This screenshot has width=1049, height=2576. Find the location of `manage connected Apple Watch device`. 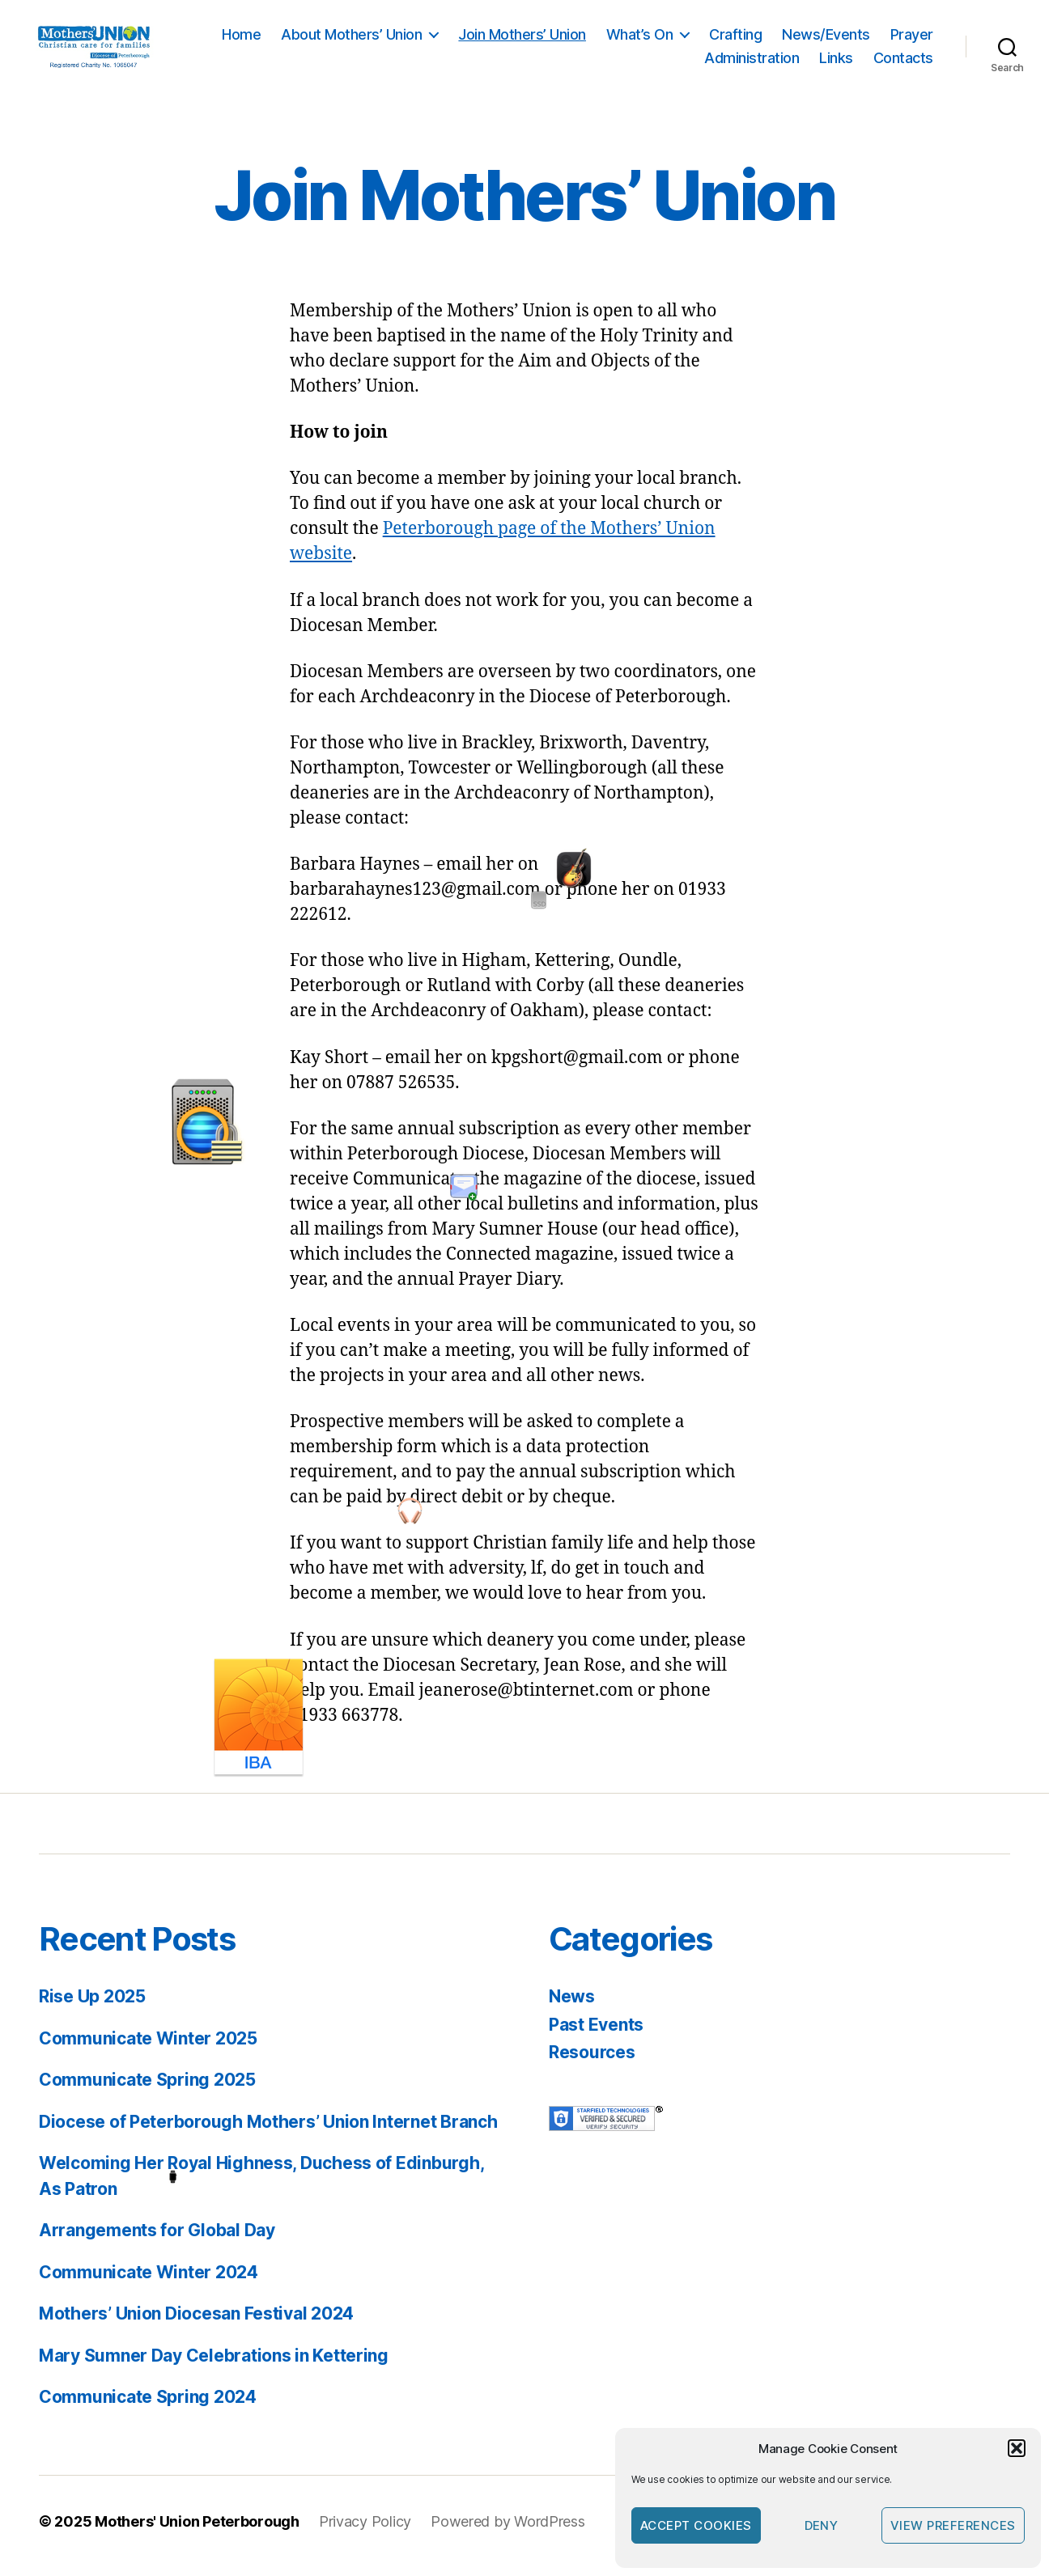

manage connected Apple Watch device is located at coordinates (172, 2176).